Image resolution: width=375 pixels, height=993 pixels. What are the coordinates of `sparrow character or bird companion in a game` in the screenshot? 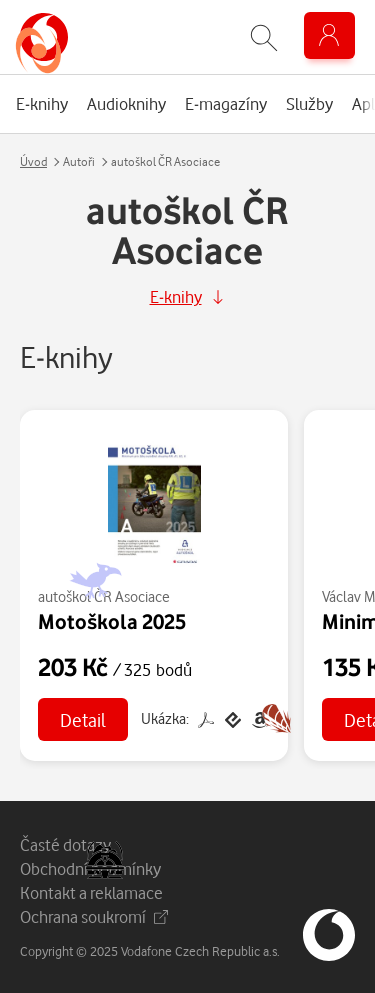 It's located at (95, 580).